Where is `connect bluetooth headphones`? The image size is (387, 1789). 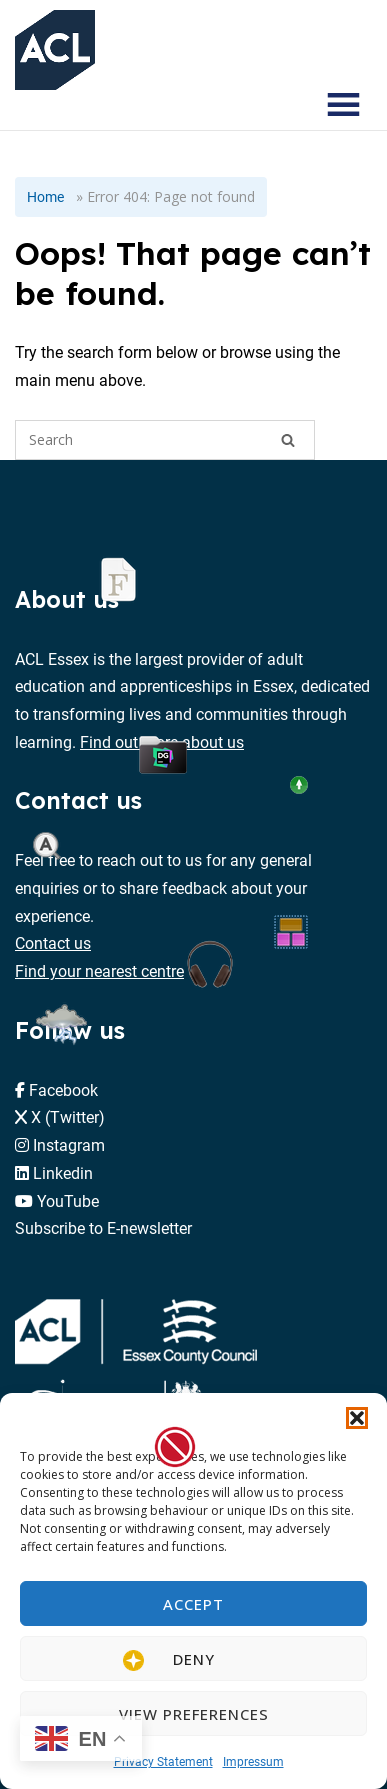 connect bluetooth headphones is located at coordinates (210, 965).